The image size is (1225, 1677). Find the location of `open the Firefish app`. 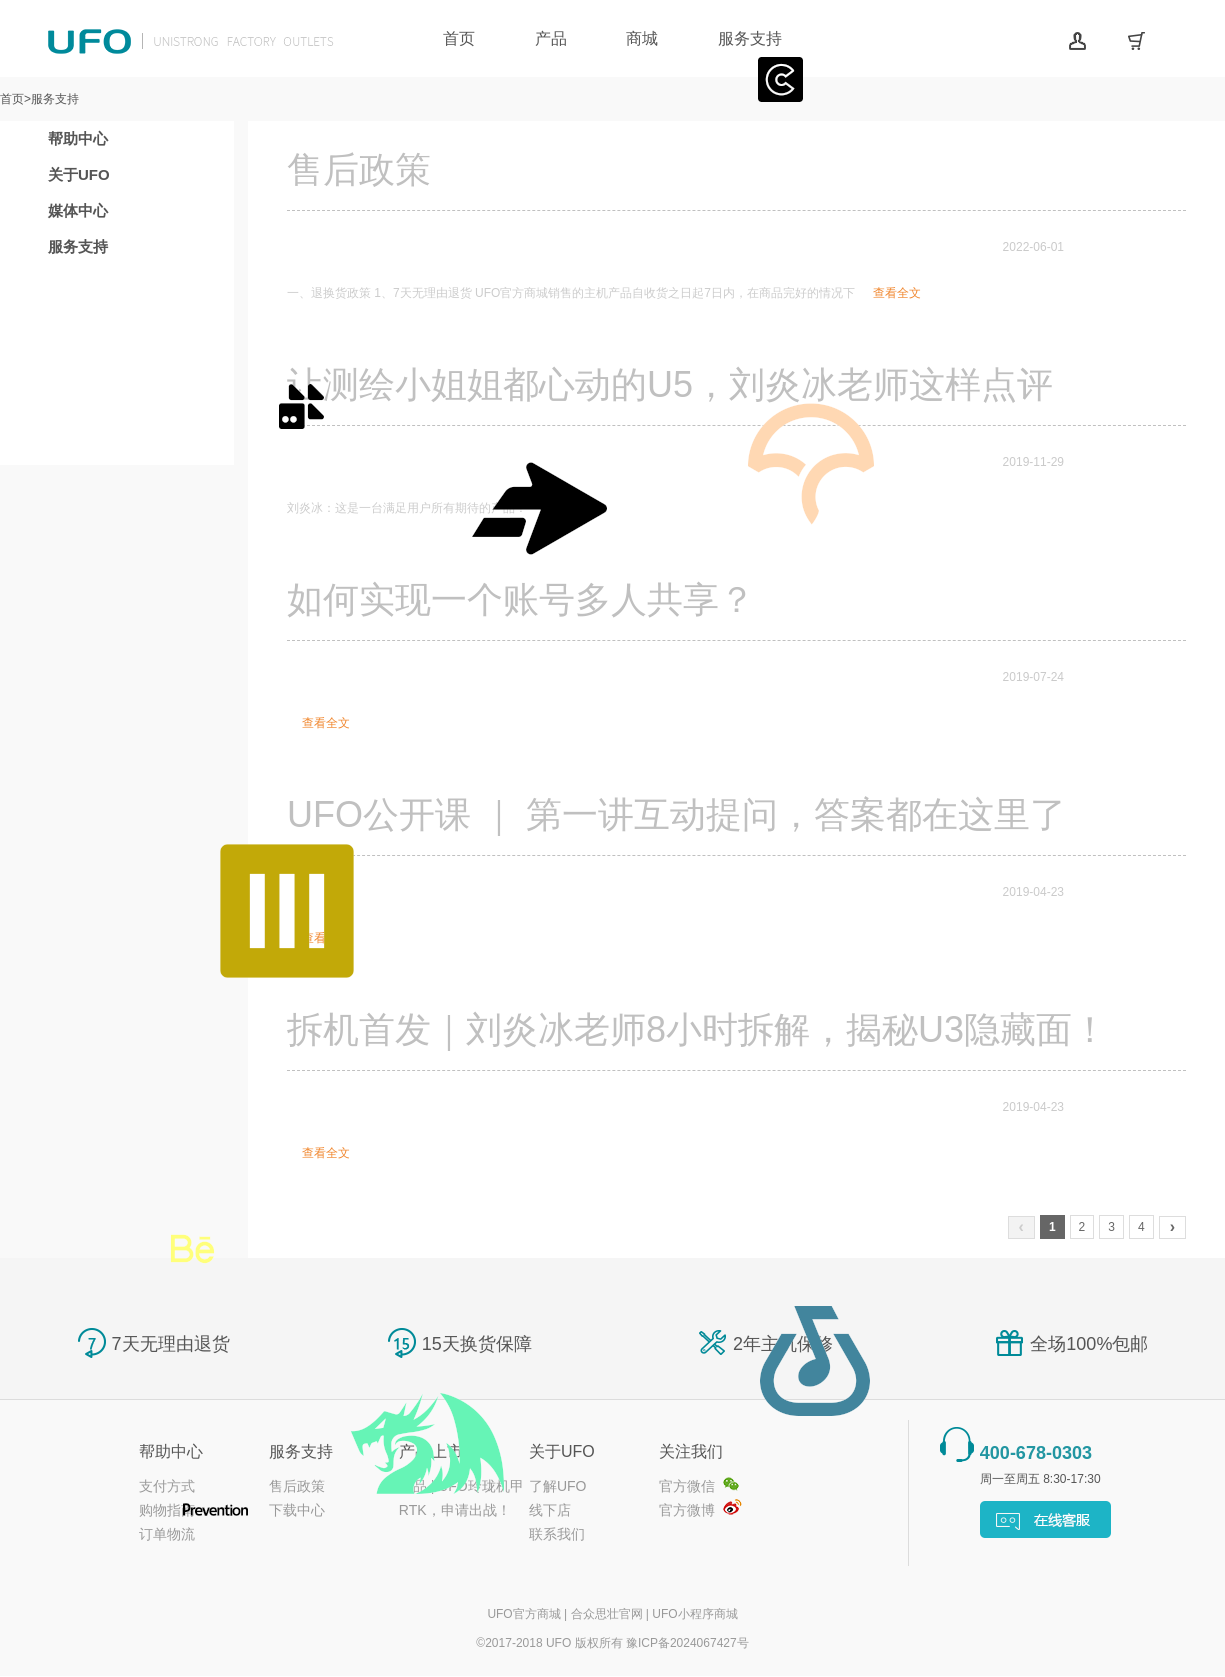

open the Firefish app is located at coordinates (301, 406).